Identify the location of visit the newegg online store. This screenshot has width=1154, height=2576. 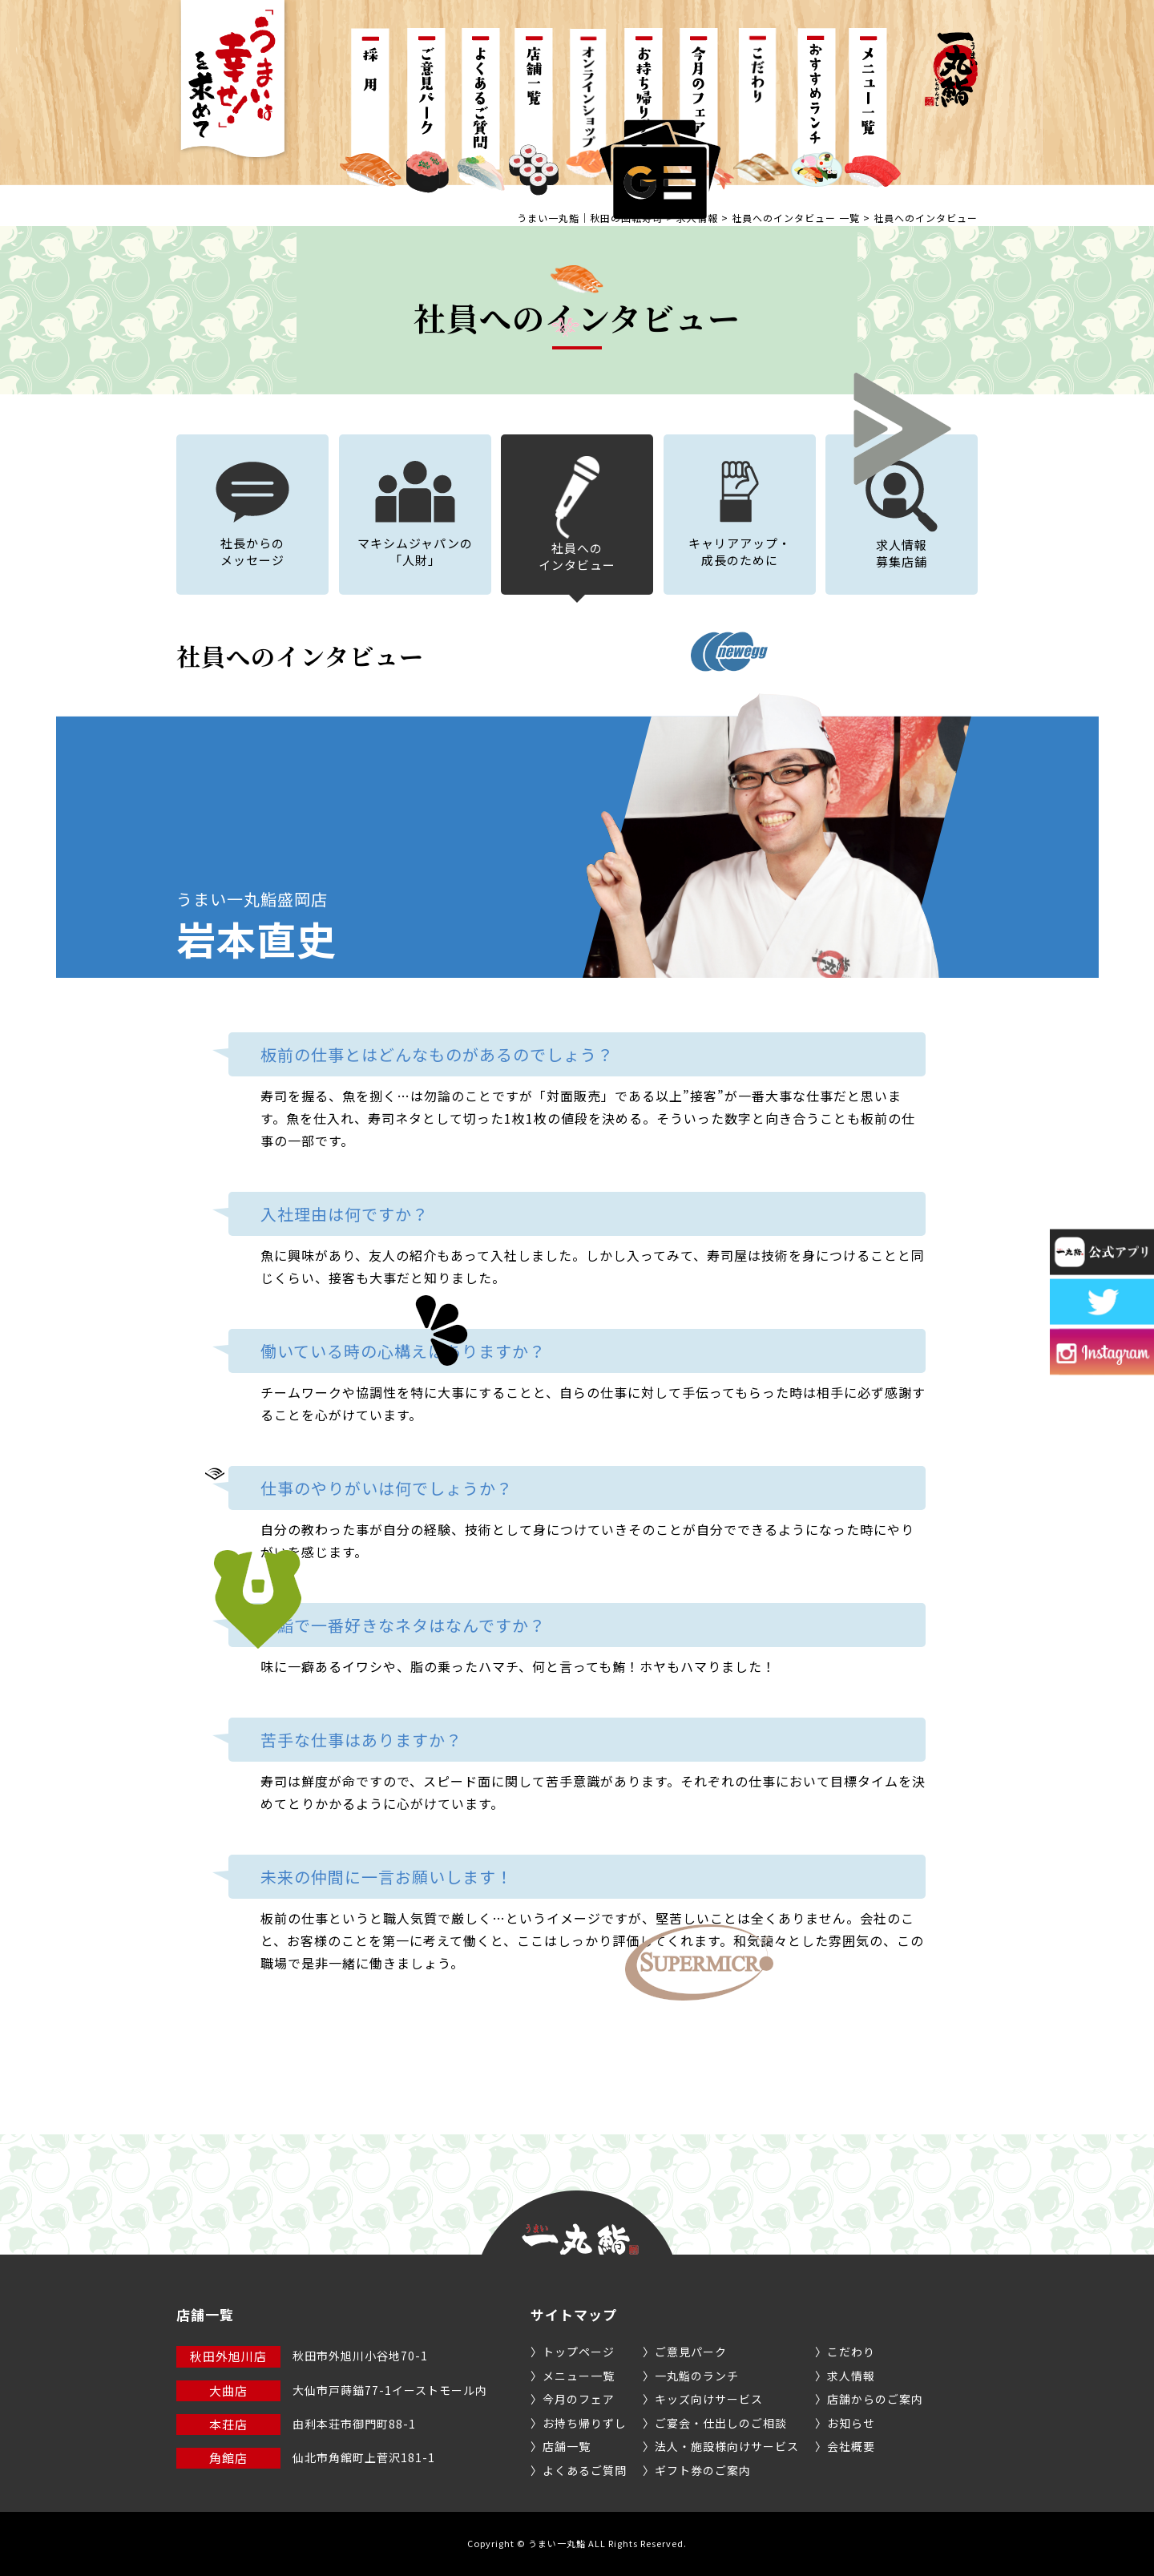
(729, 652).